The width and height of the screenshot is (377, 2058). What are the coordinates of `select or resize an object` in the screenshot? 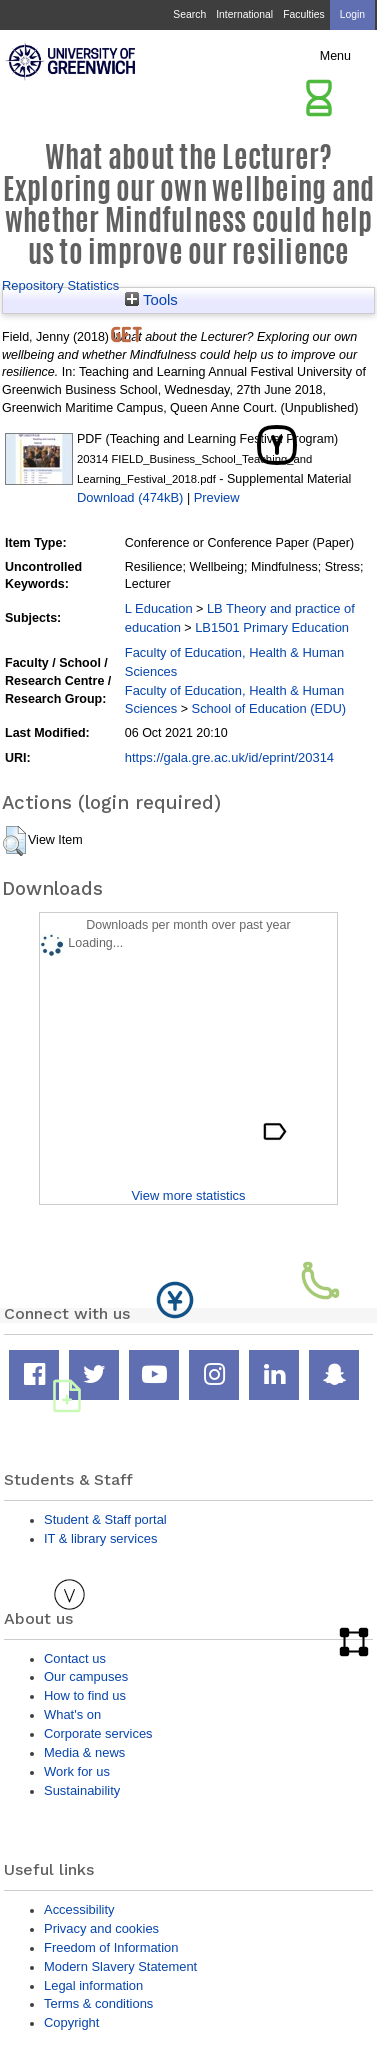 It's located at (354, 1642).